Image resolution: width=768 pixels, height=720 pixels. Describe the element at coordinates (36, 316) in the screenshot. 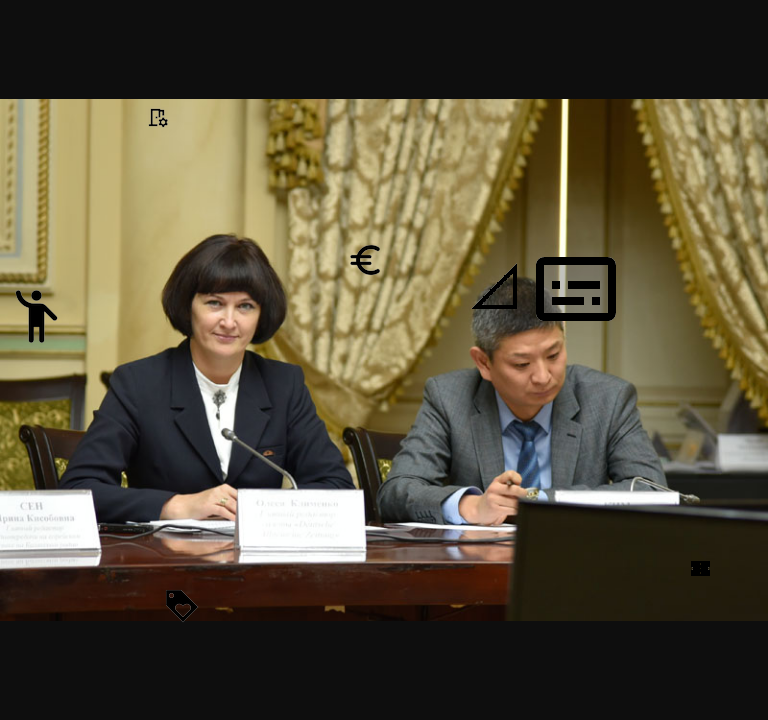

I see `access social or people-related features` at that location.